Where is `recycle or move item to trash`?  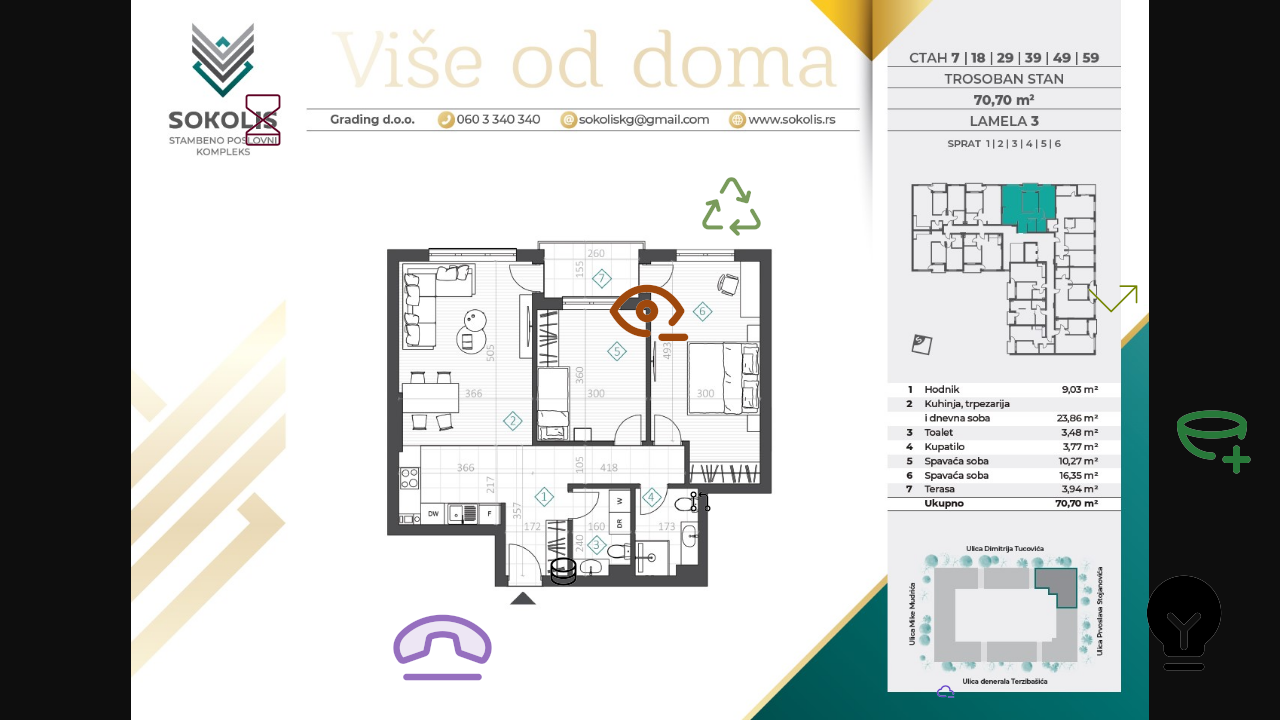 recycle or move item to trash is located at coordinates (731, 206).